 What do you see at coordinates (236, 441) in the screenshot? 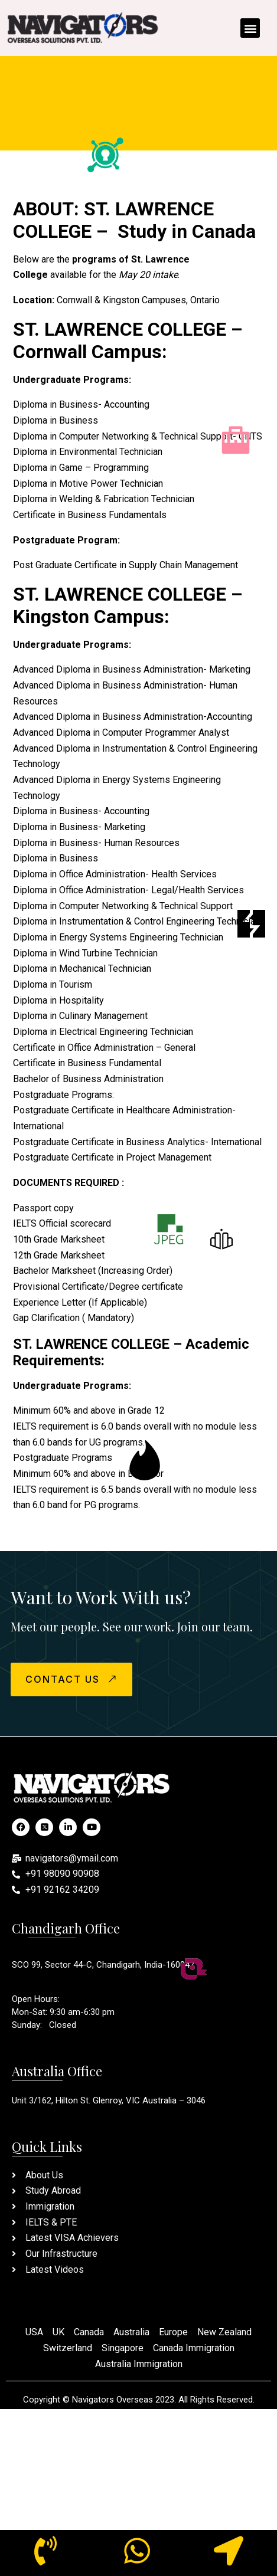
I see `access work or business documents` at bounding box center [236, 441].